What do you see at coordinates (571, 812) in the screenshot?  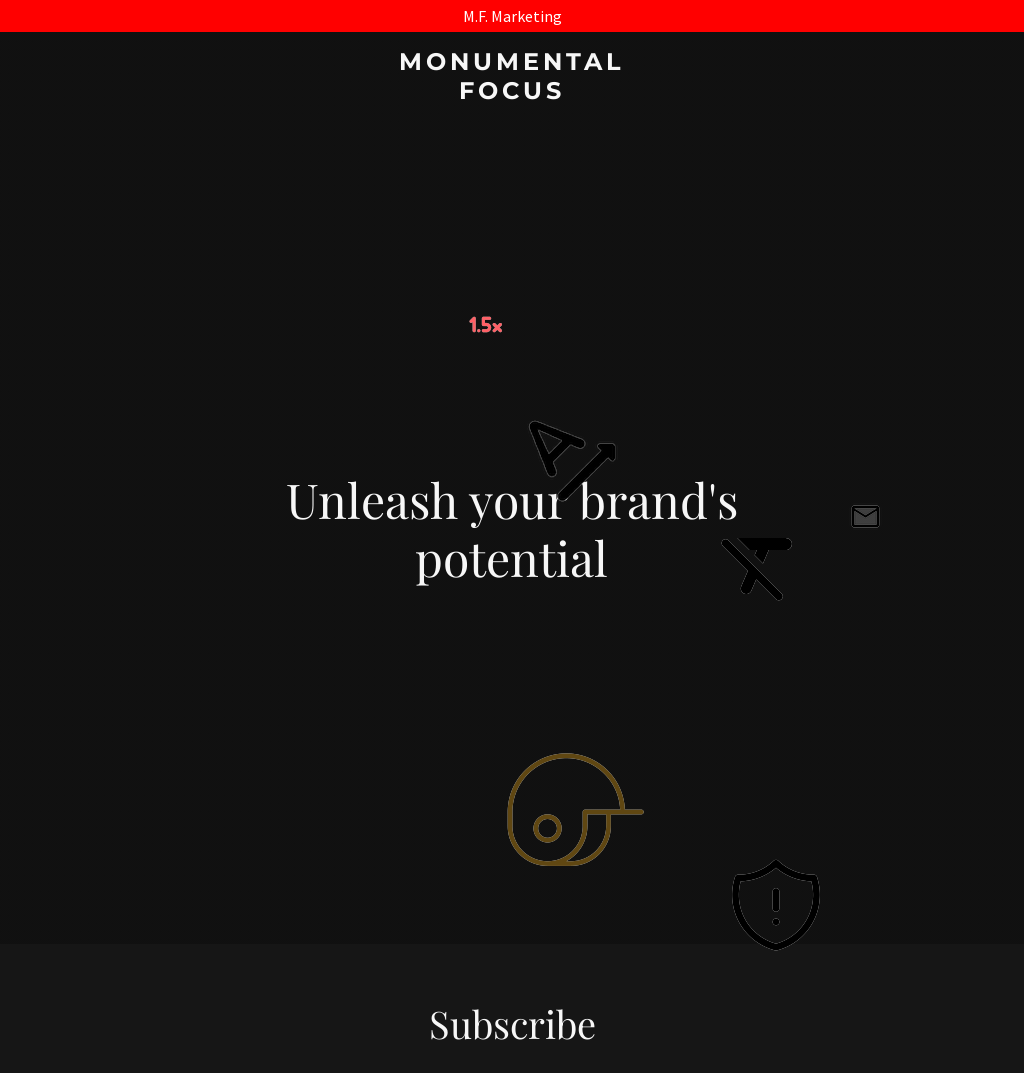 I see `view baseball or sports content` at bounding box center [571, 812].